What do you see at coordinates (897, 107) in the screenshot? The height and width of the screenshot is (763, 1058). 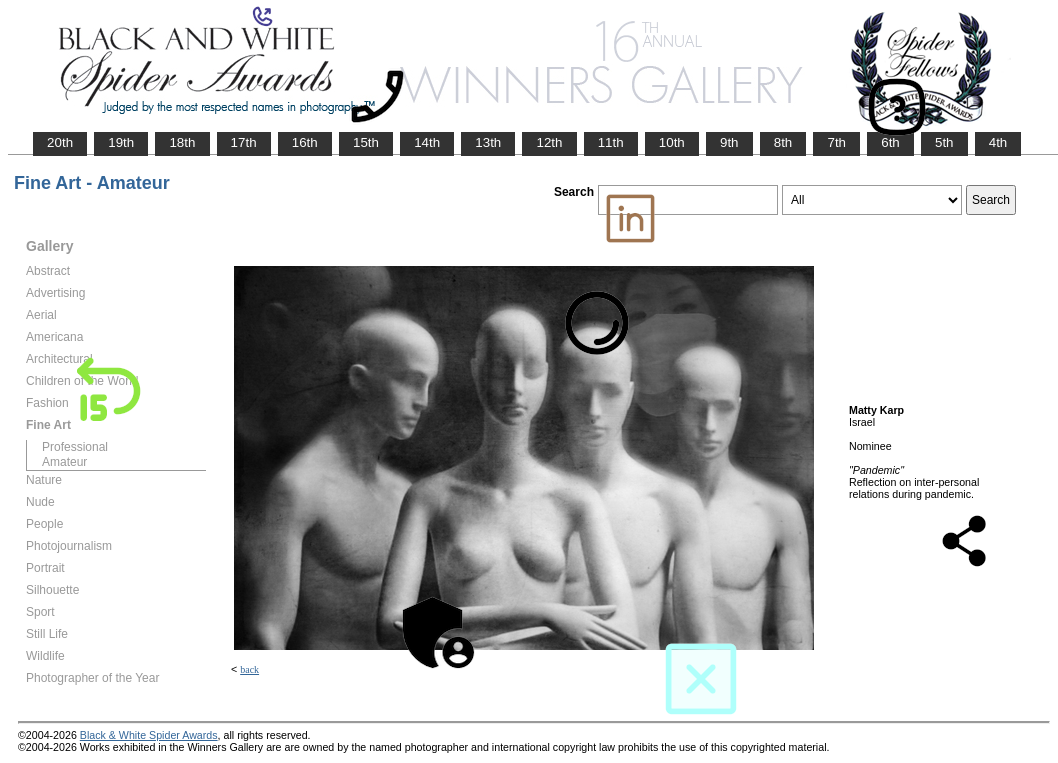 I see `access help or support resources` at bounding box center [897, 107].